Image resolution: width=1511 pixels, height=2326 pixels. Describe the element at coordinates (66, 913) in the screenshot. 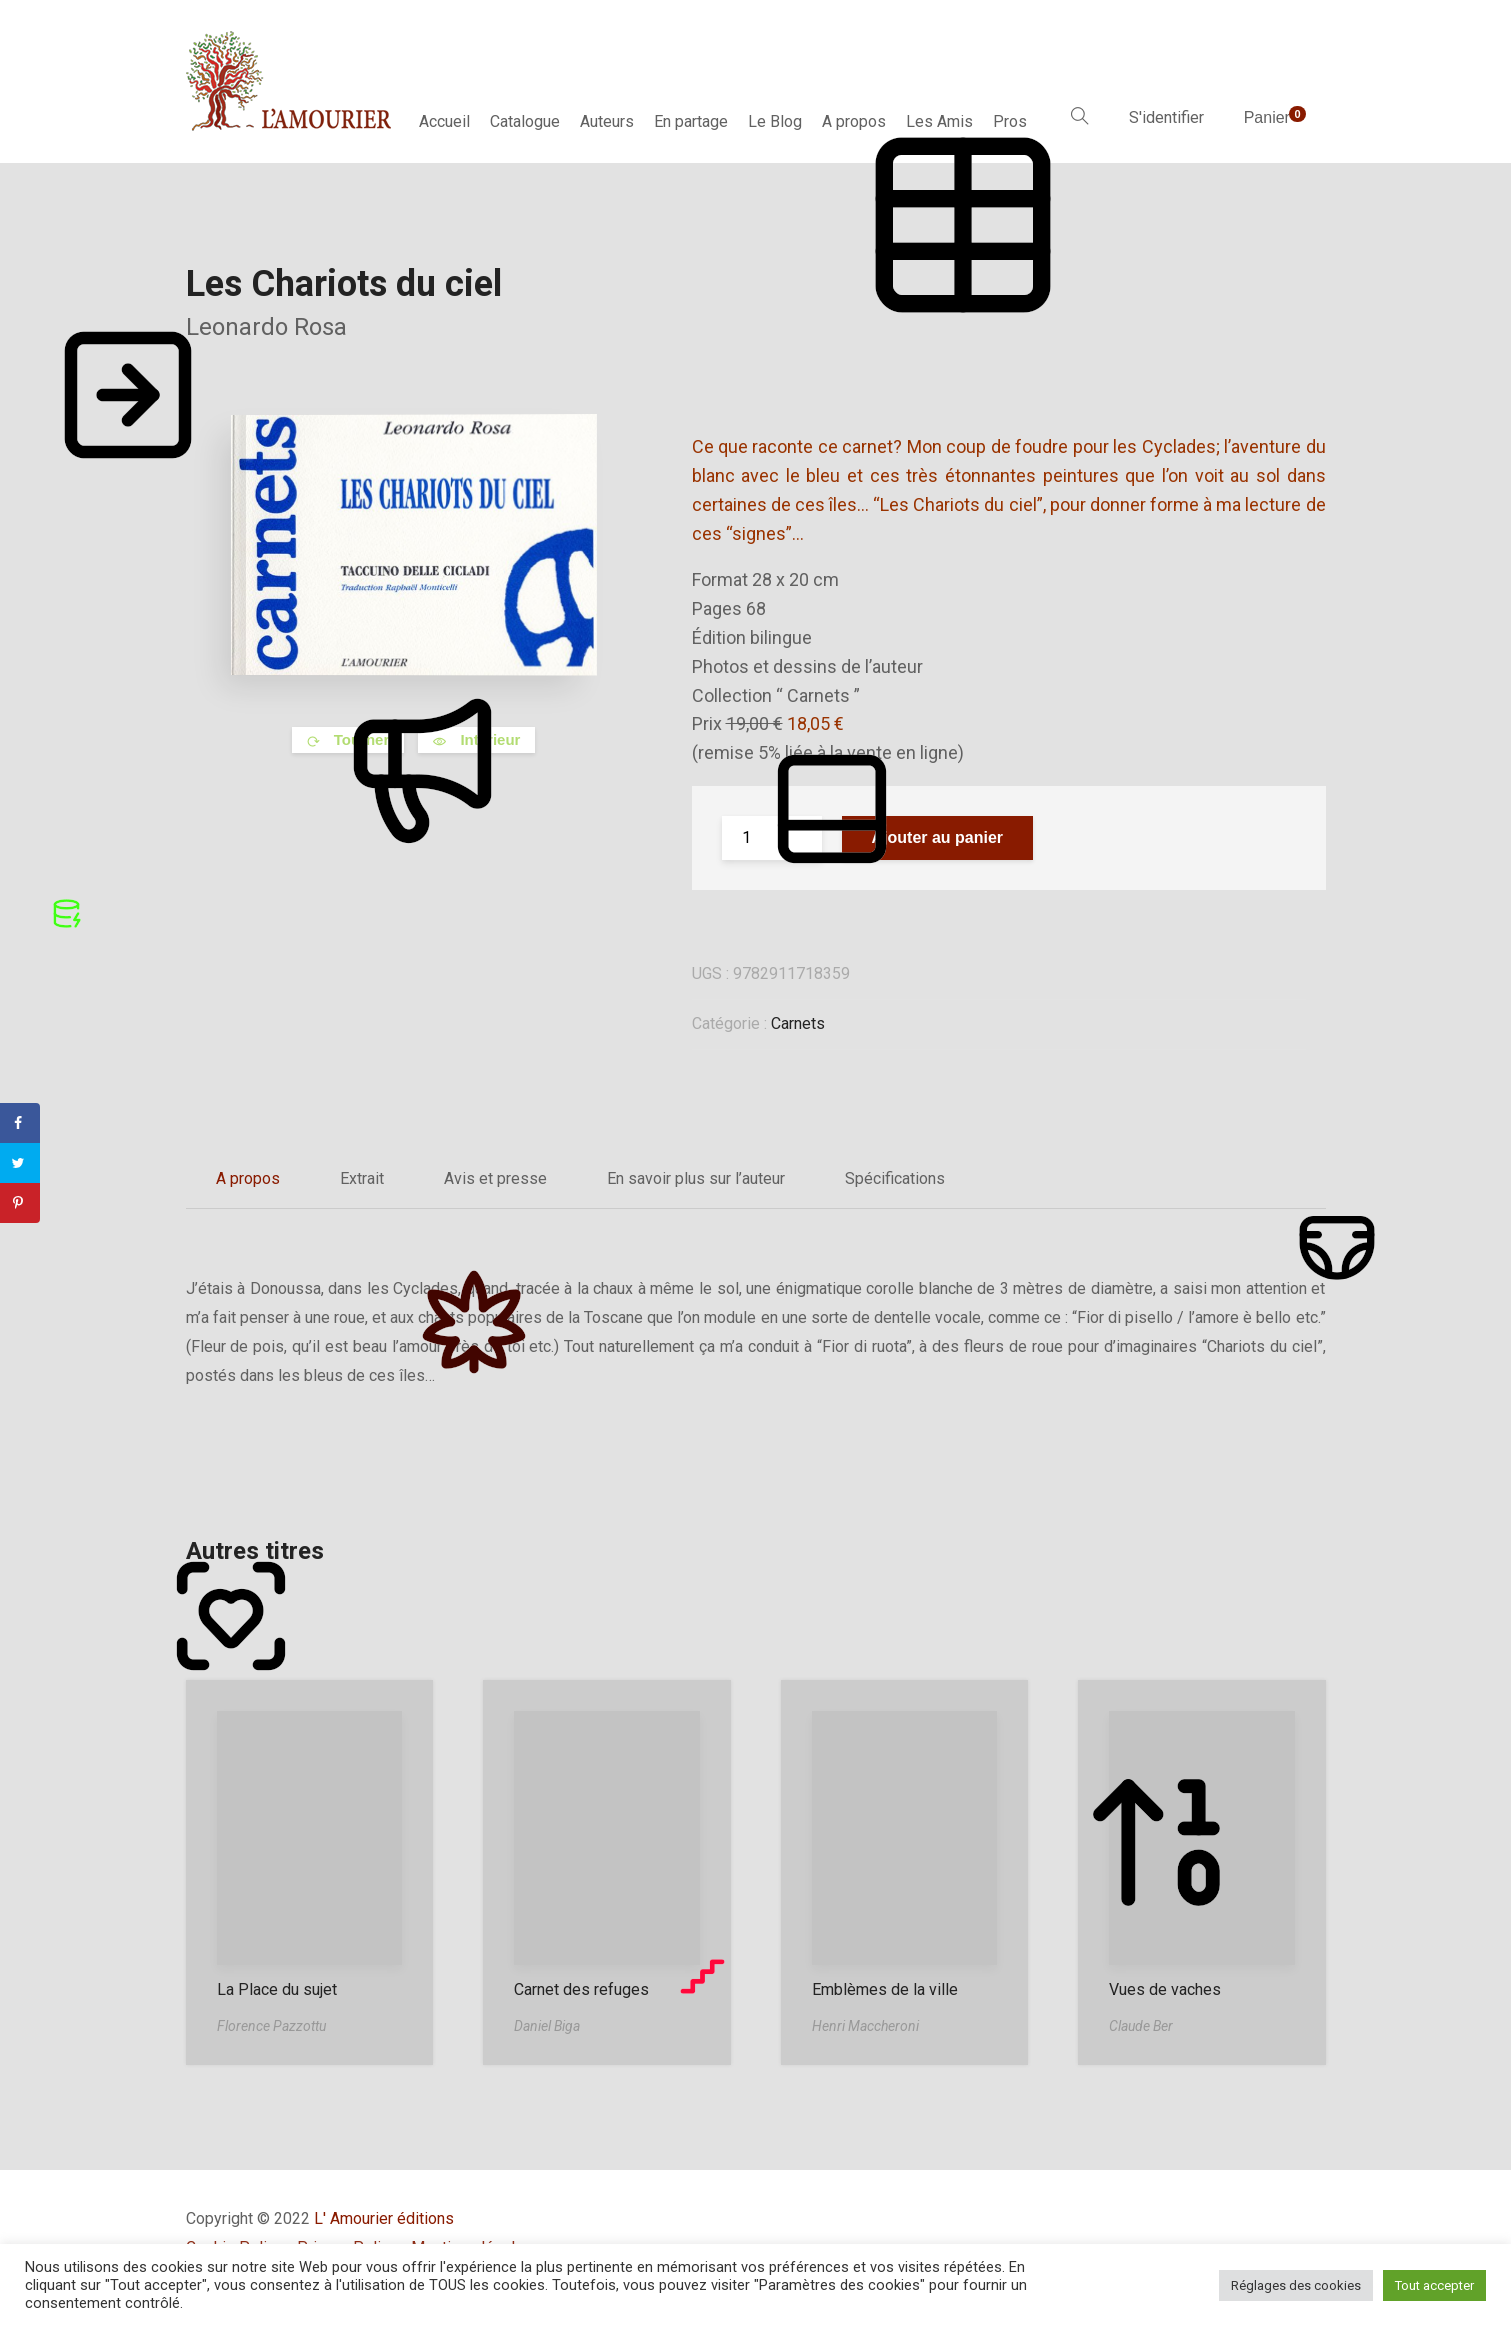

I see `database with active or real-time processing` at that location.